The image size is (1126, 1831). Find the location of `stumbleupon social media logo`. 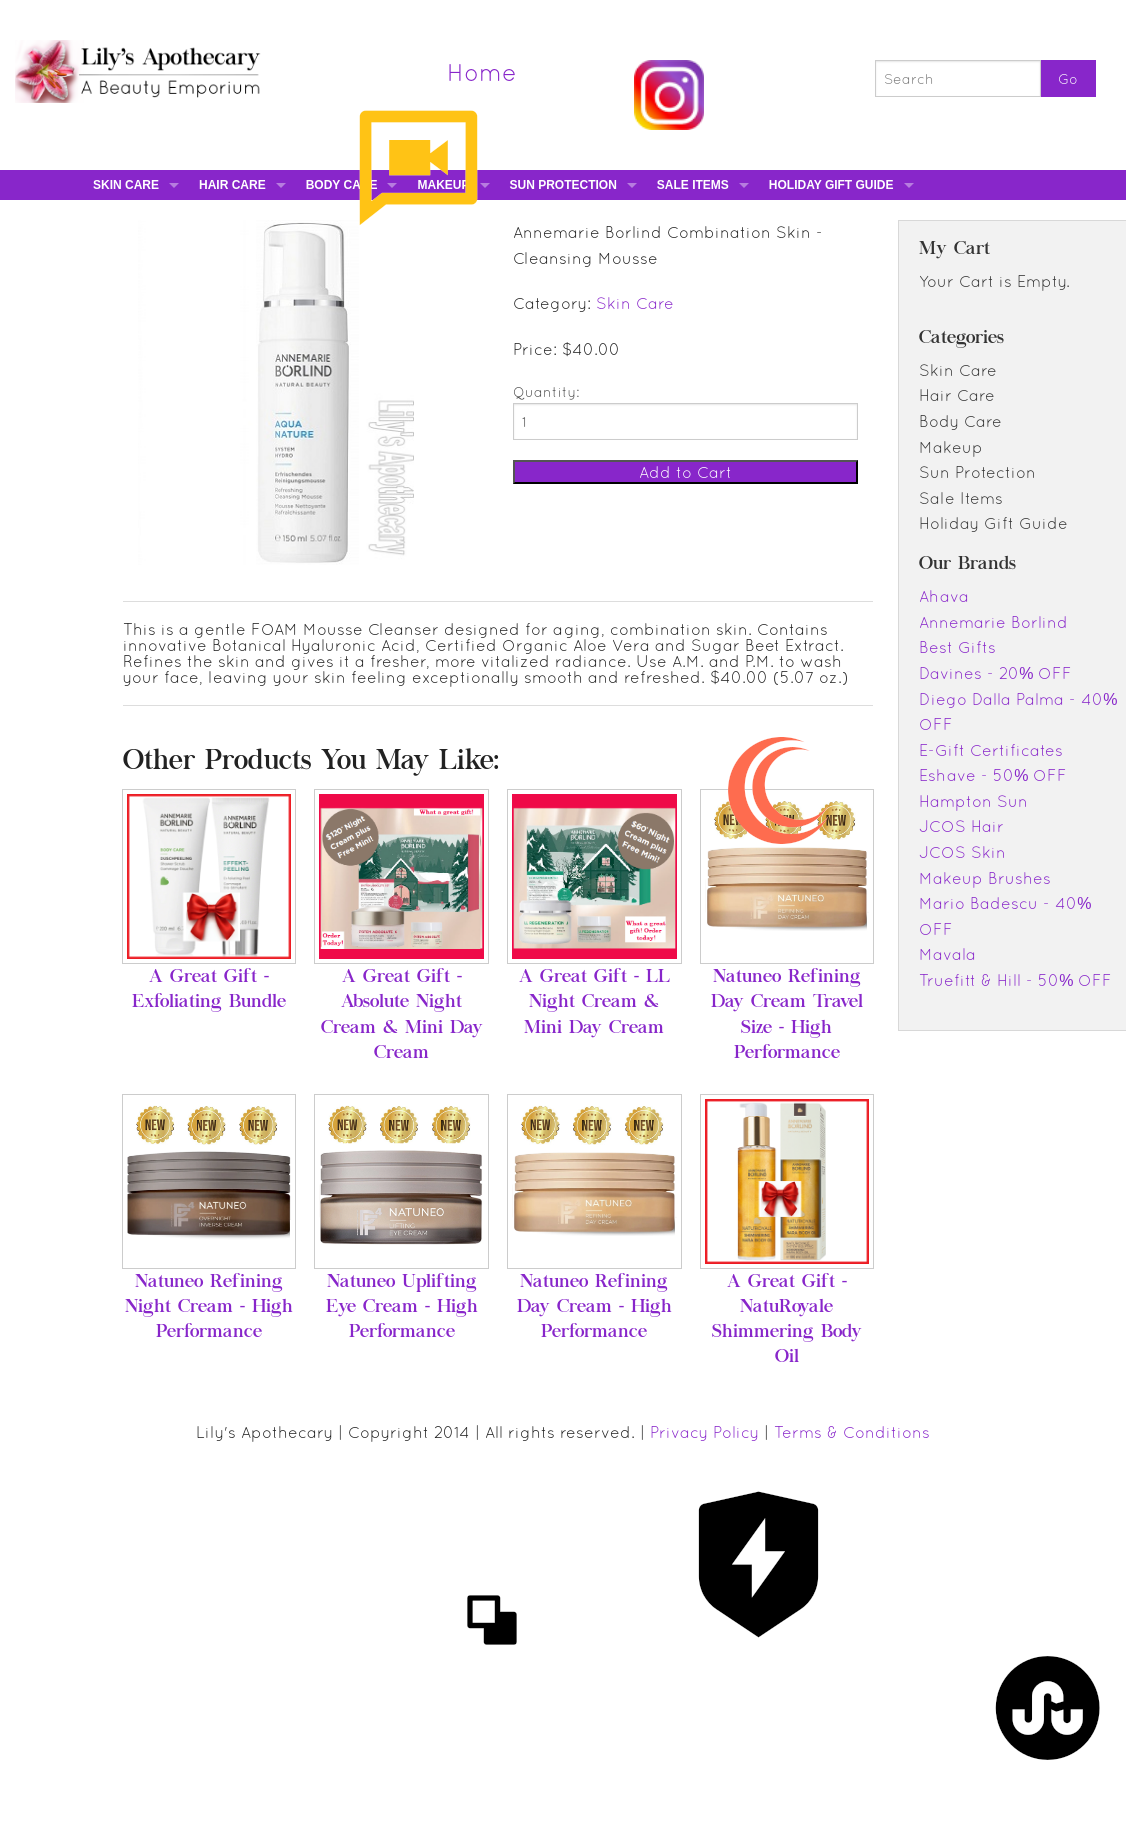

stumbleupon social media logo is located at coordinates (1046, 1708).